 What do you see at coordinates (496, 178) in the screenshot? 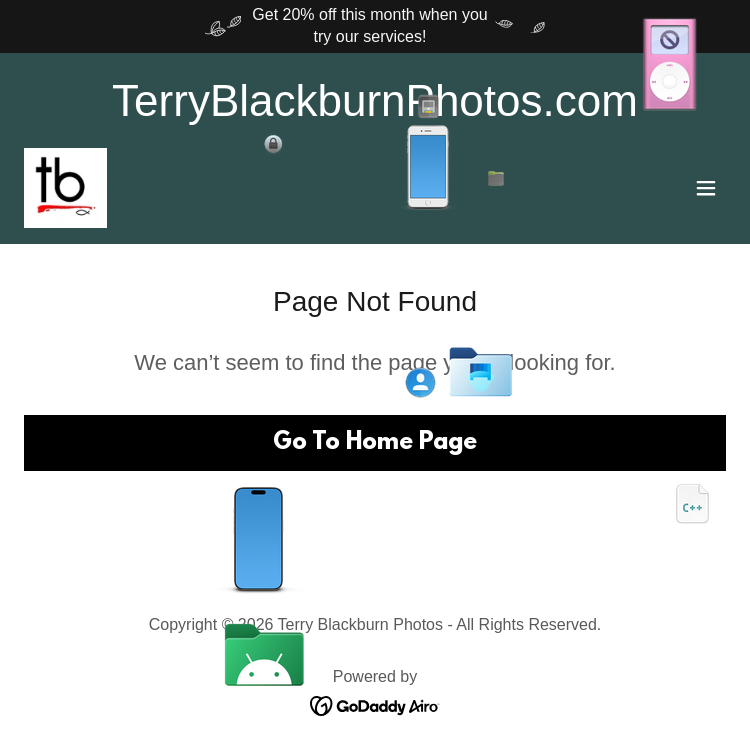
I see `open file folder` at bounding box center [496, 178].